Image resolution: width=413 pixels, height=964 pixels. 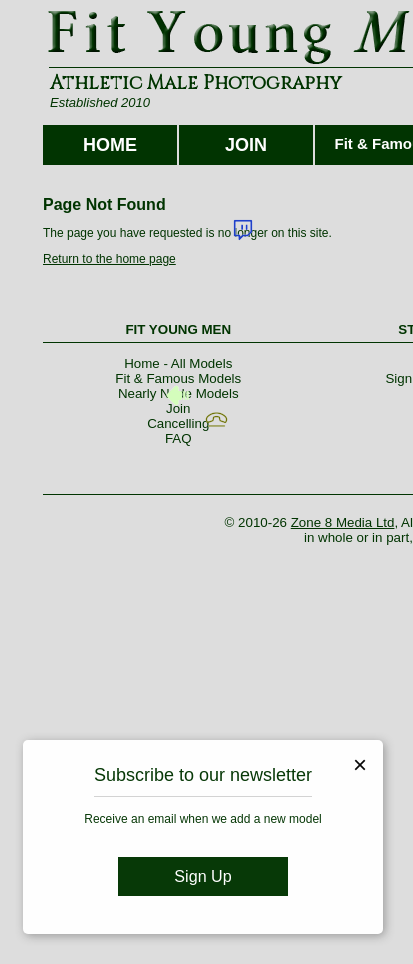 I want to click on end the current phone call, so click(x=216, y=419).